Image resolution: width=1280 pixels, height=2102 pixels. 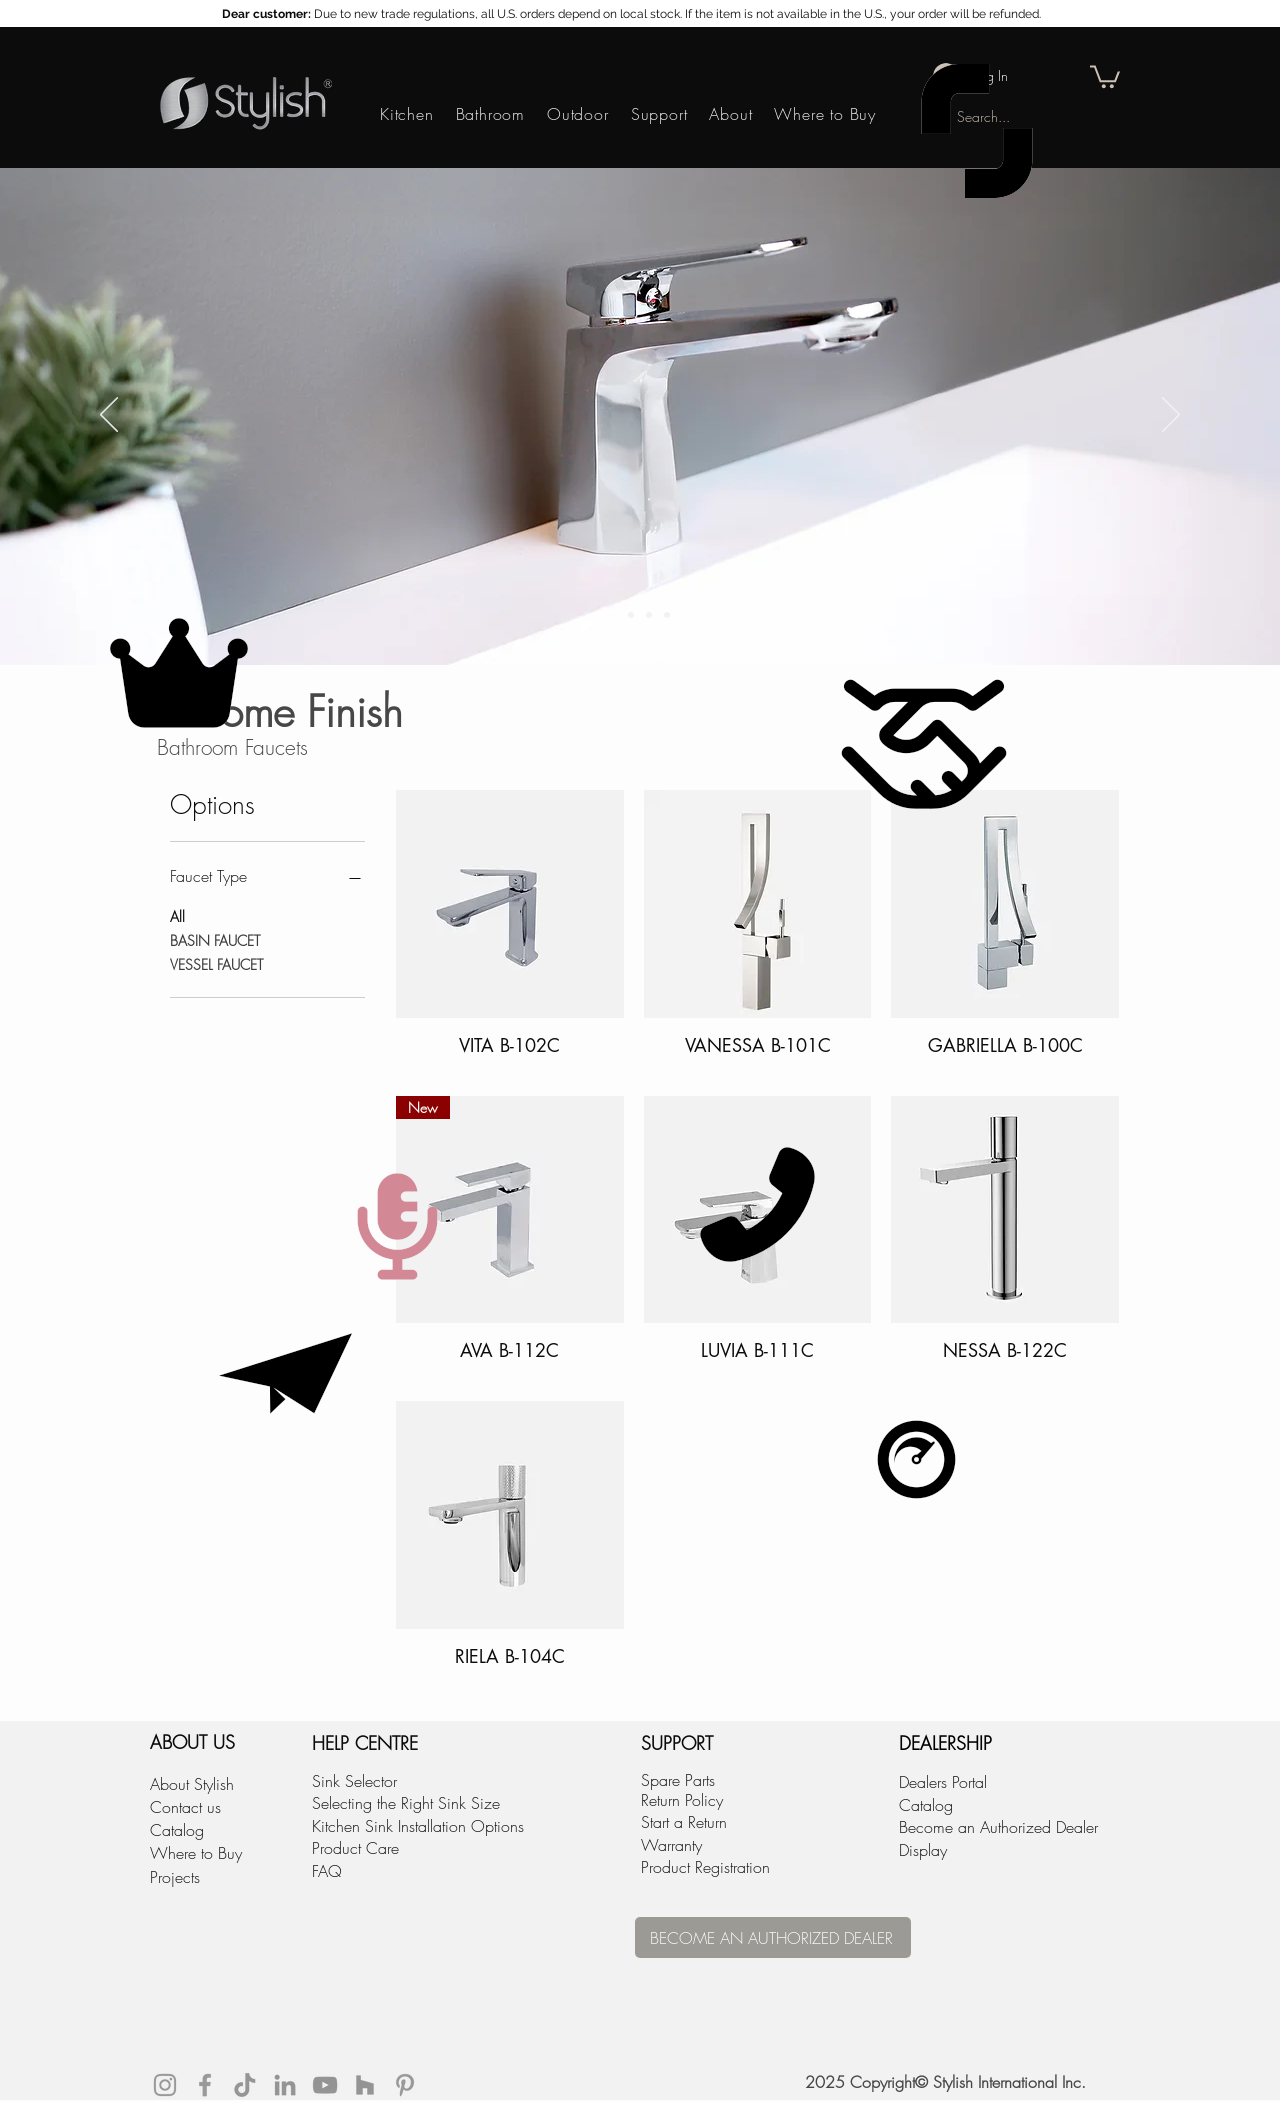 I want to click on shutterstock logo, so click(x=977, y=131).